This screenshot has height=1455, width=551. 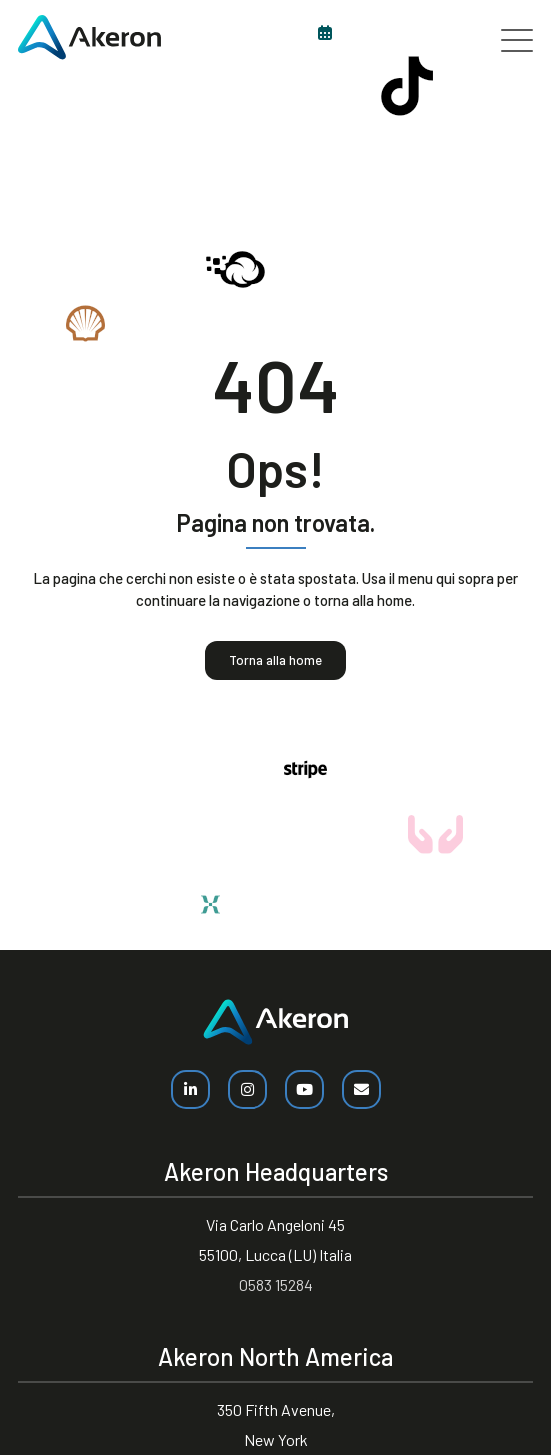 I want to click on shell oil company logo, so click(x=85, y=323).